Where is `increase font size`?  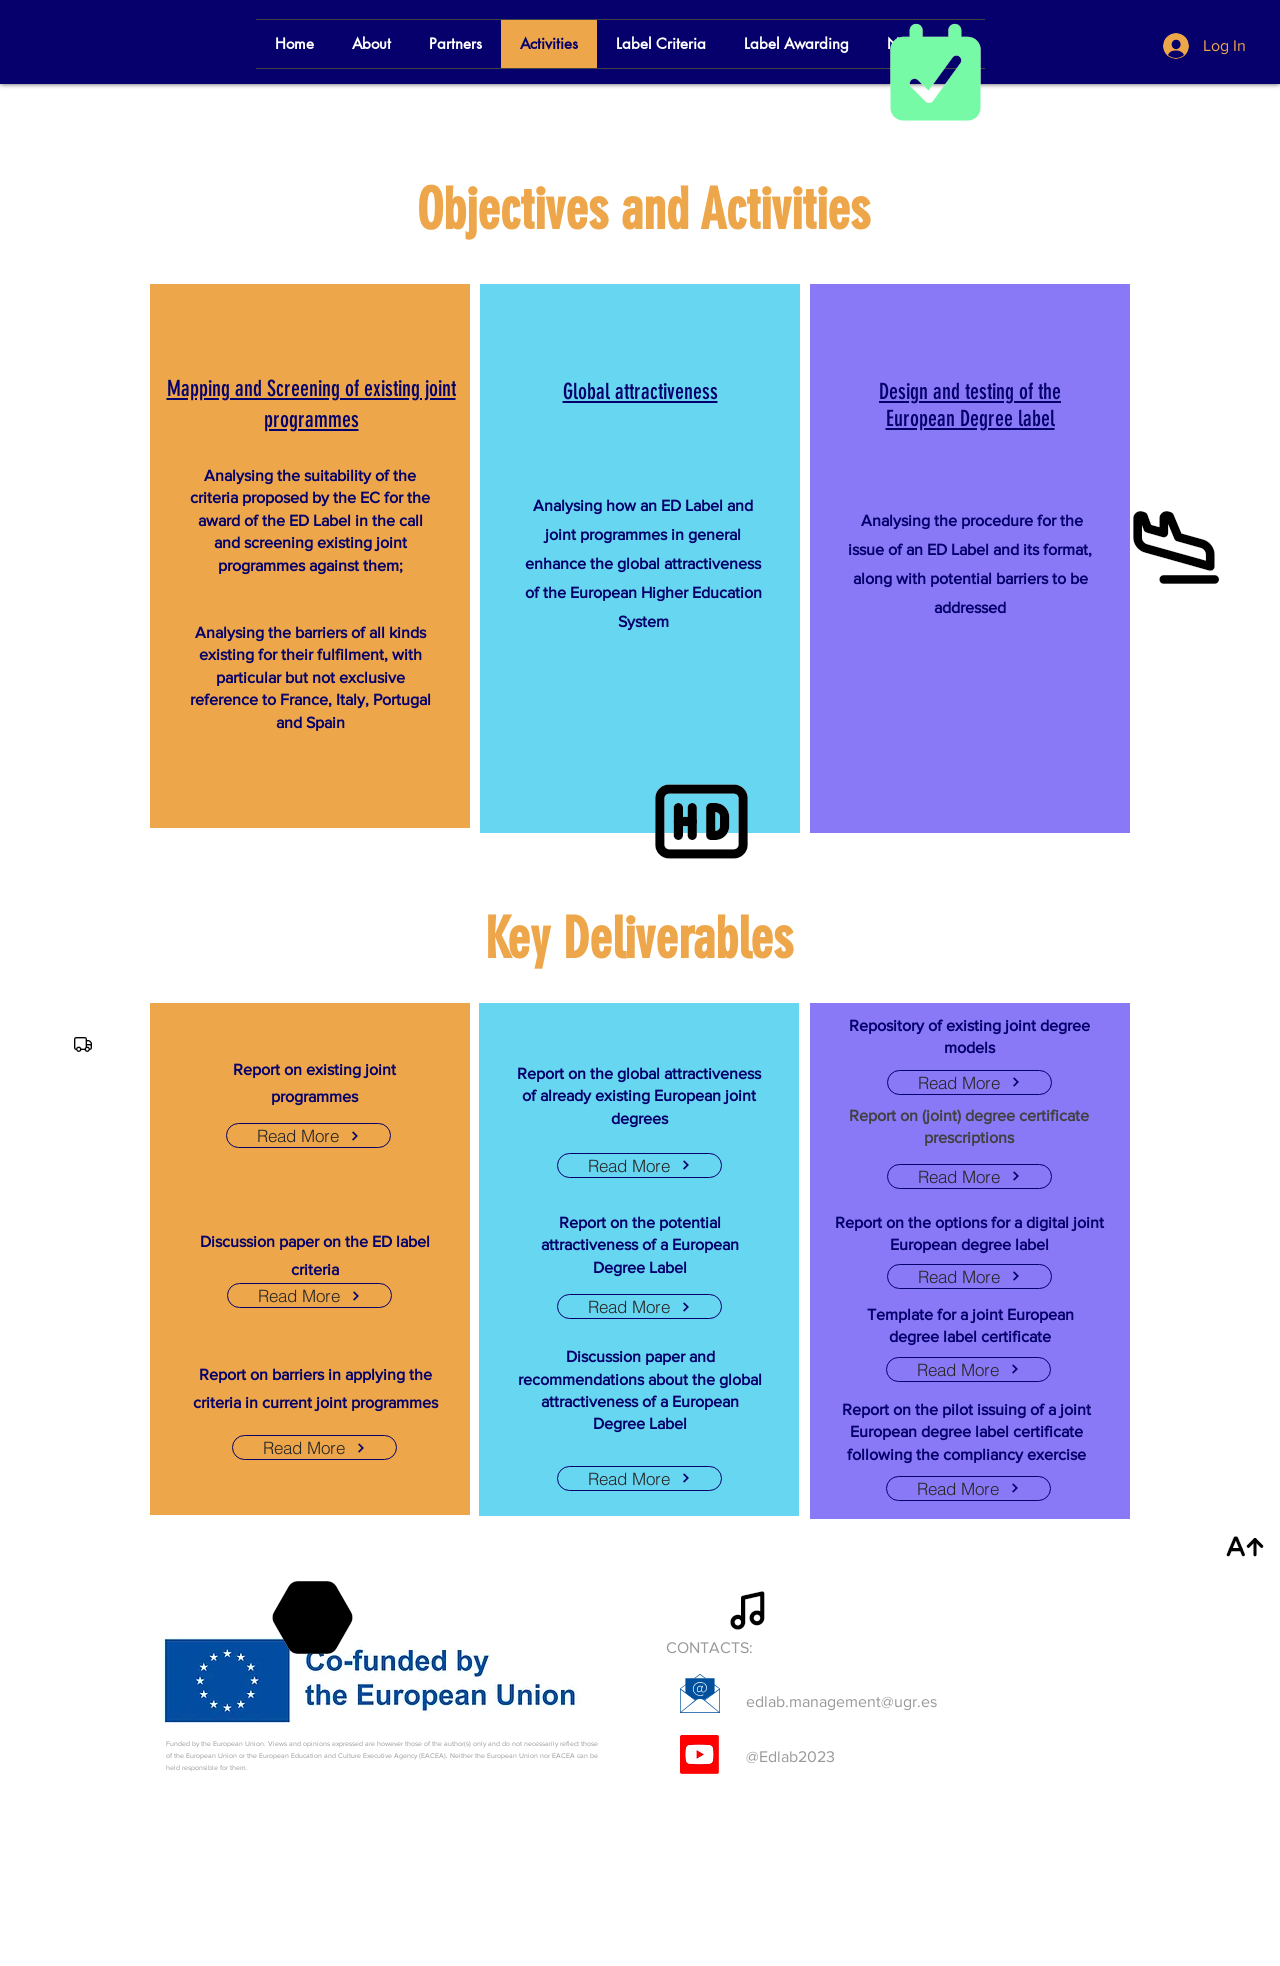
increase font size is located at coordinates (1245, 1548).